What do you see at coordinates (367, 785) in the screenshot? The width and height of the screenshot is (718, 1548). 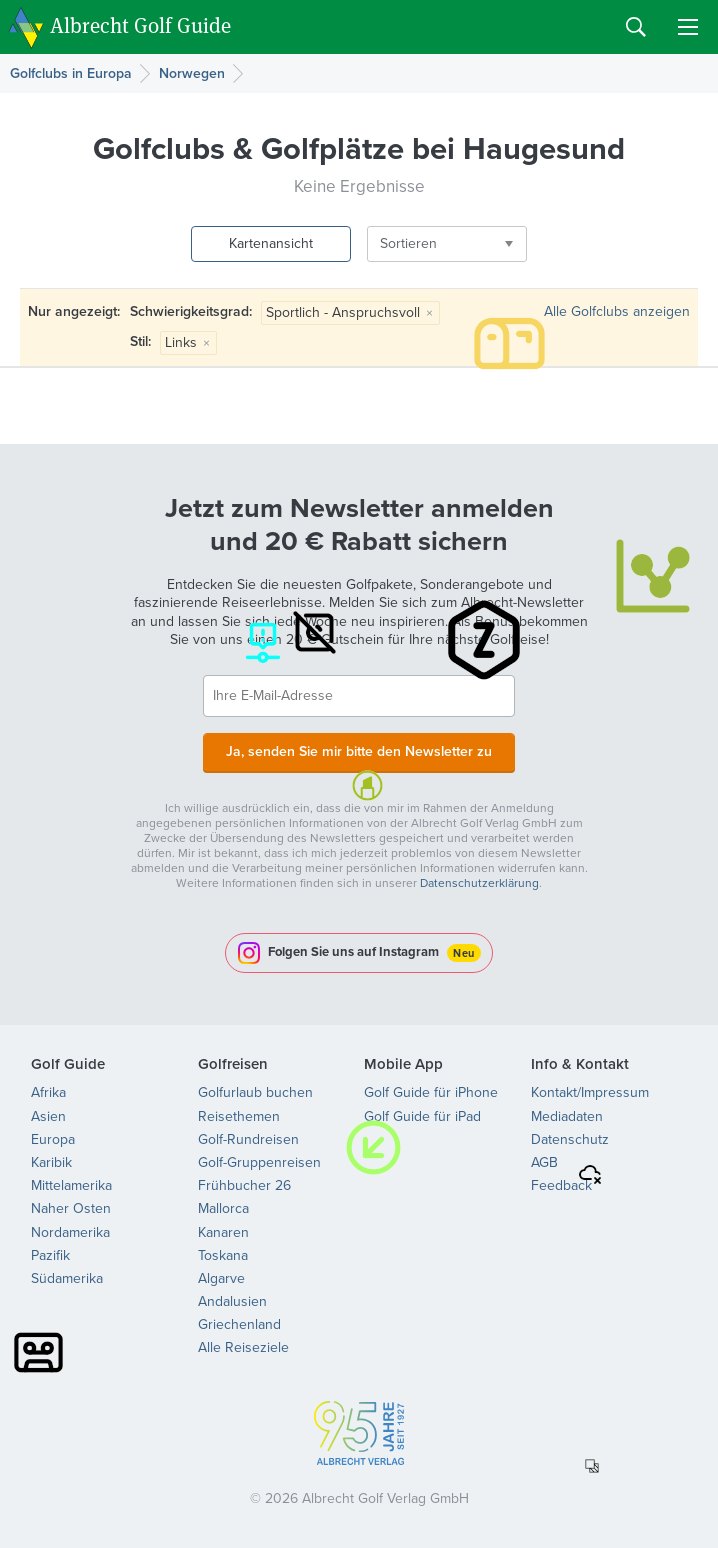 I see `activate highlighter tool for text markup` at bounding box center [367, 785].